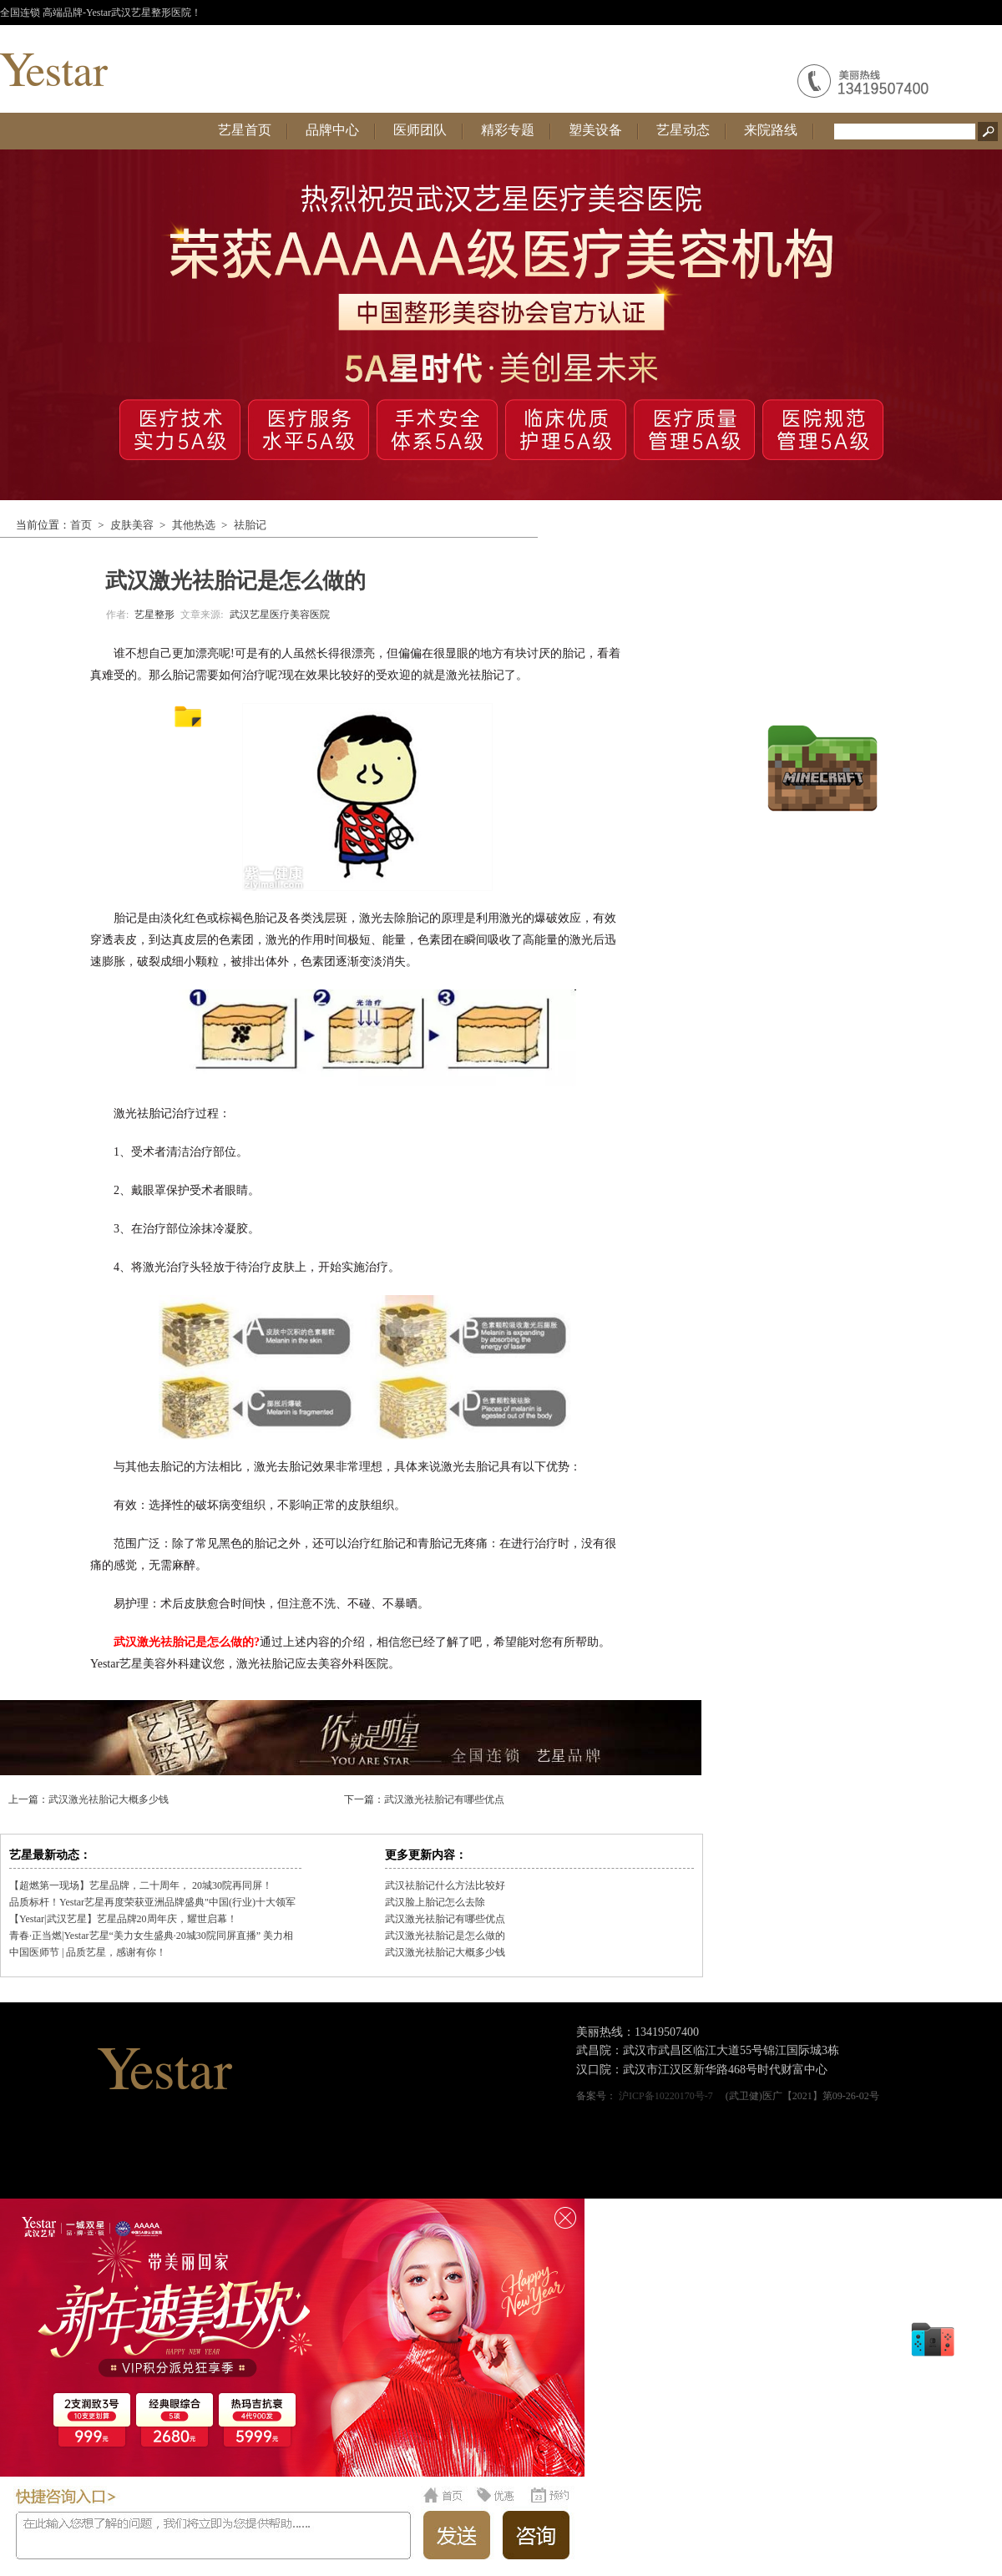  I want to click on open sticky notes folder, so click(188, 717).